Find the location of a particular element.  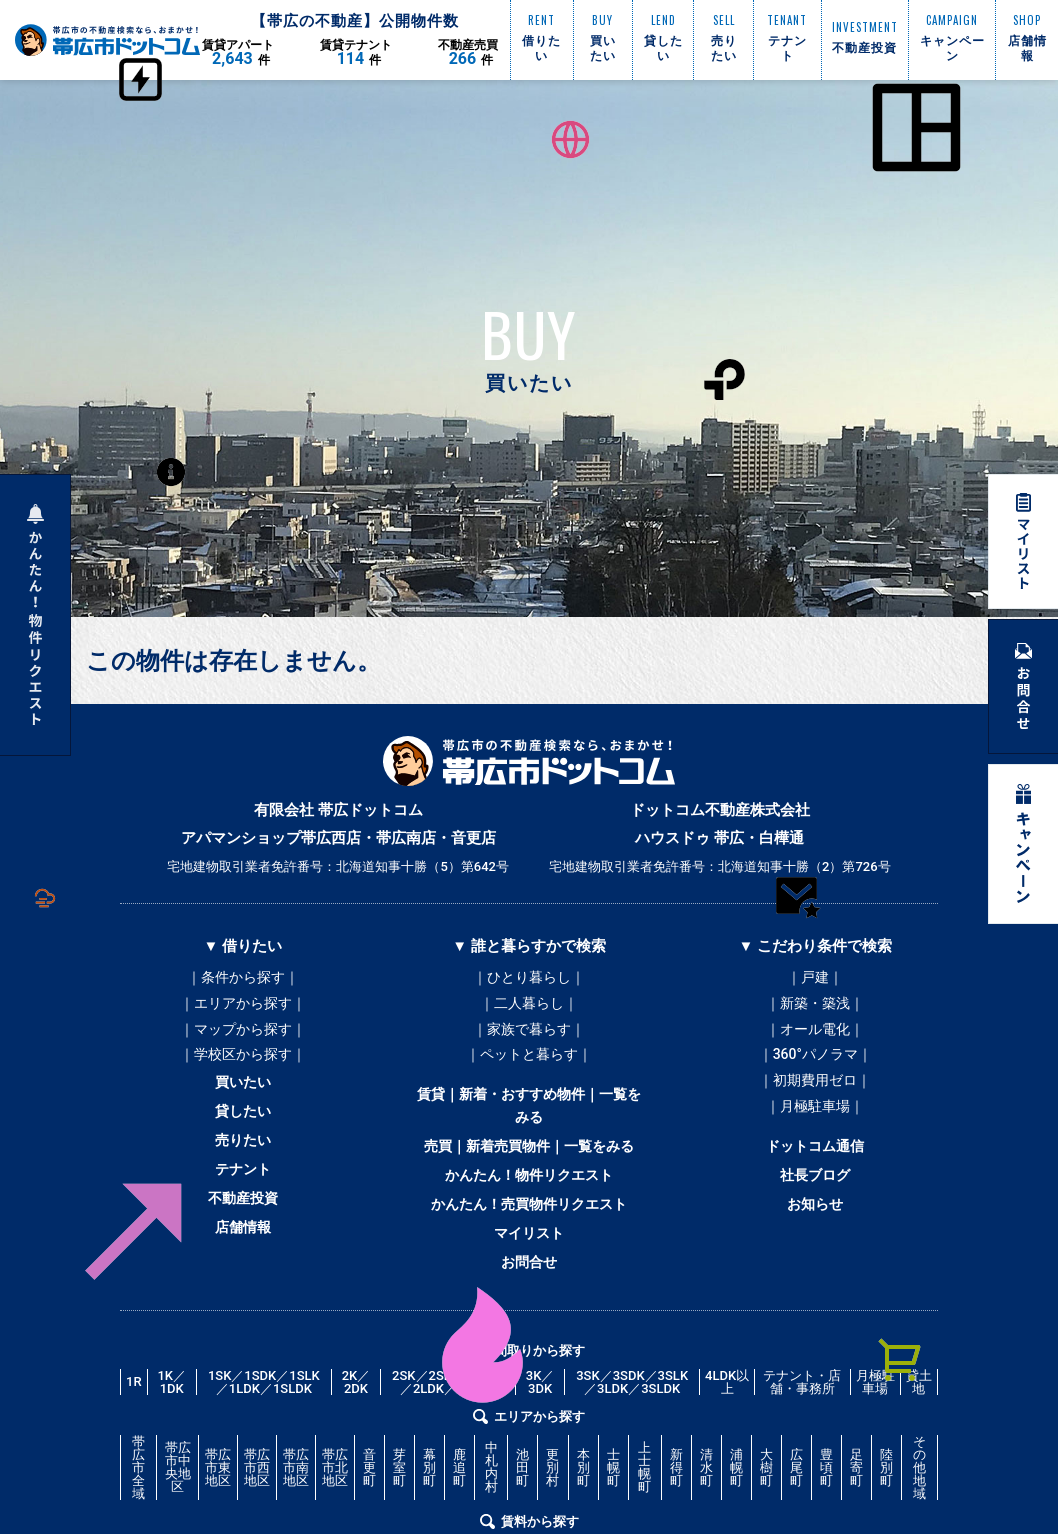

view current wind conditions is located at coordinates (45, 898).